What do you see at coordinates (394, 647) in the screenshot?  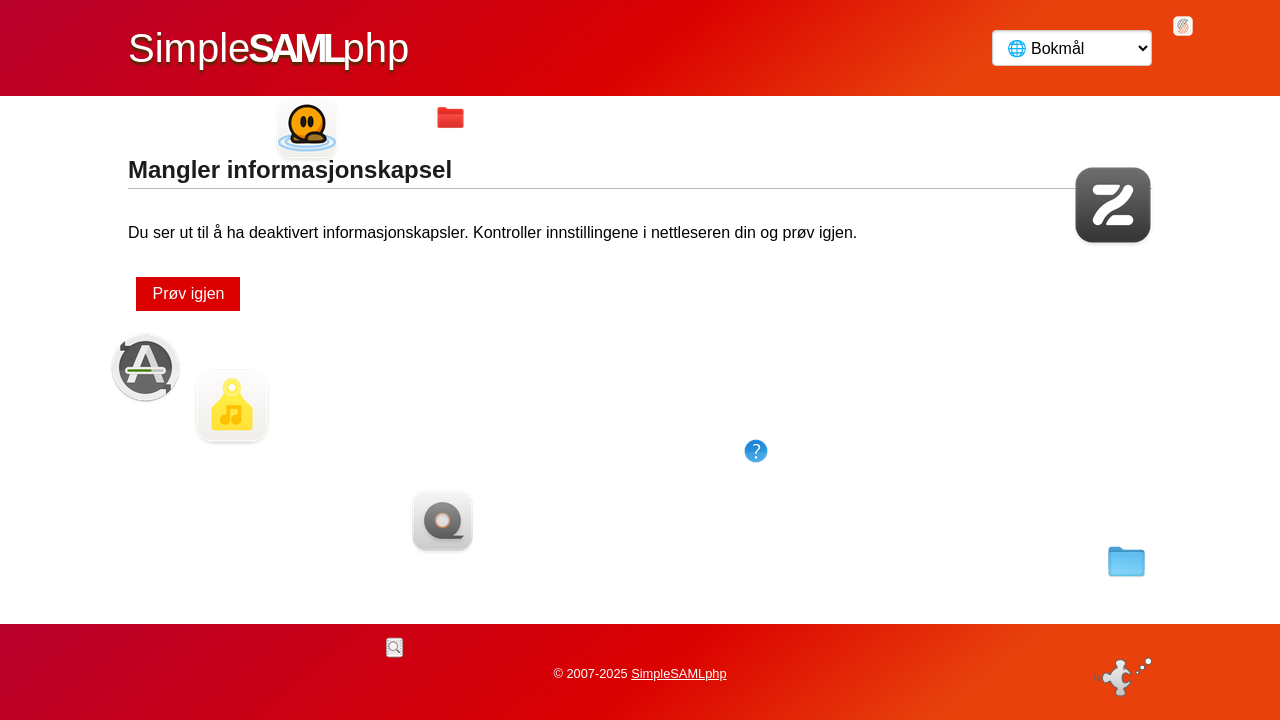 I see `open gnome logs application` at bounding box center [394, 647].